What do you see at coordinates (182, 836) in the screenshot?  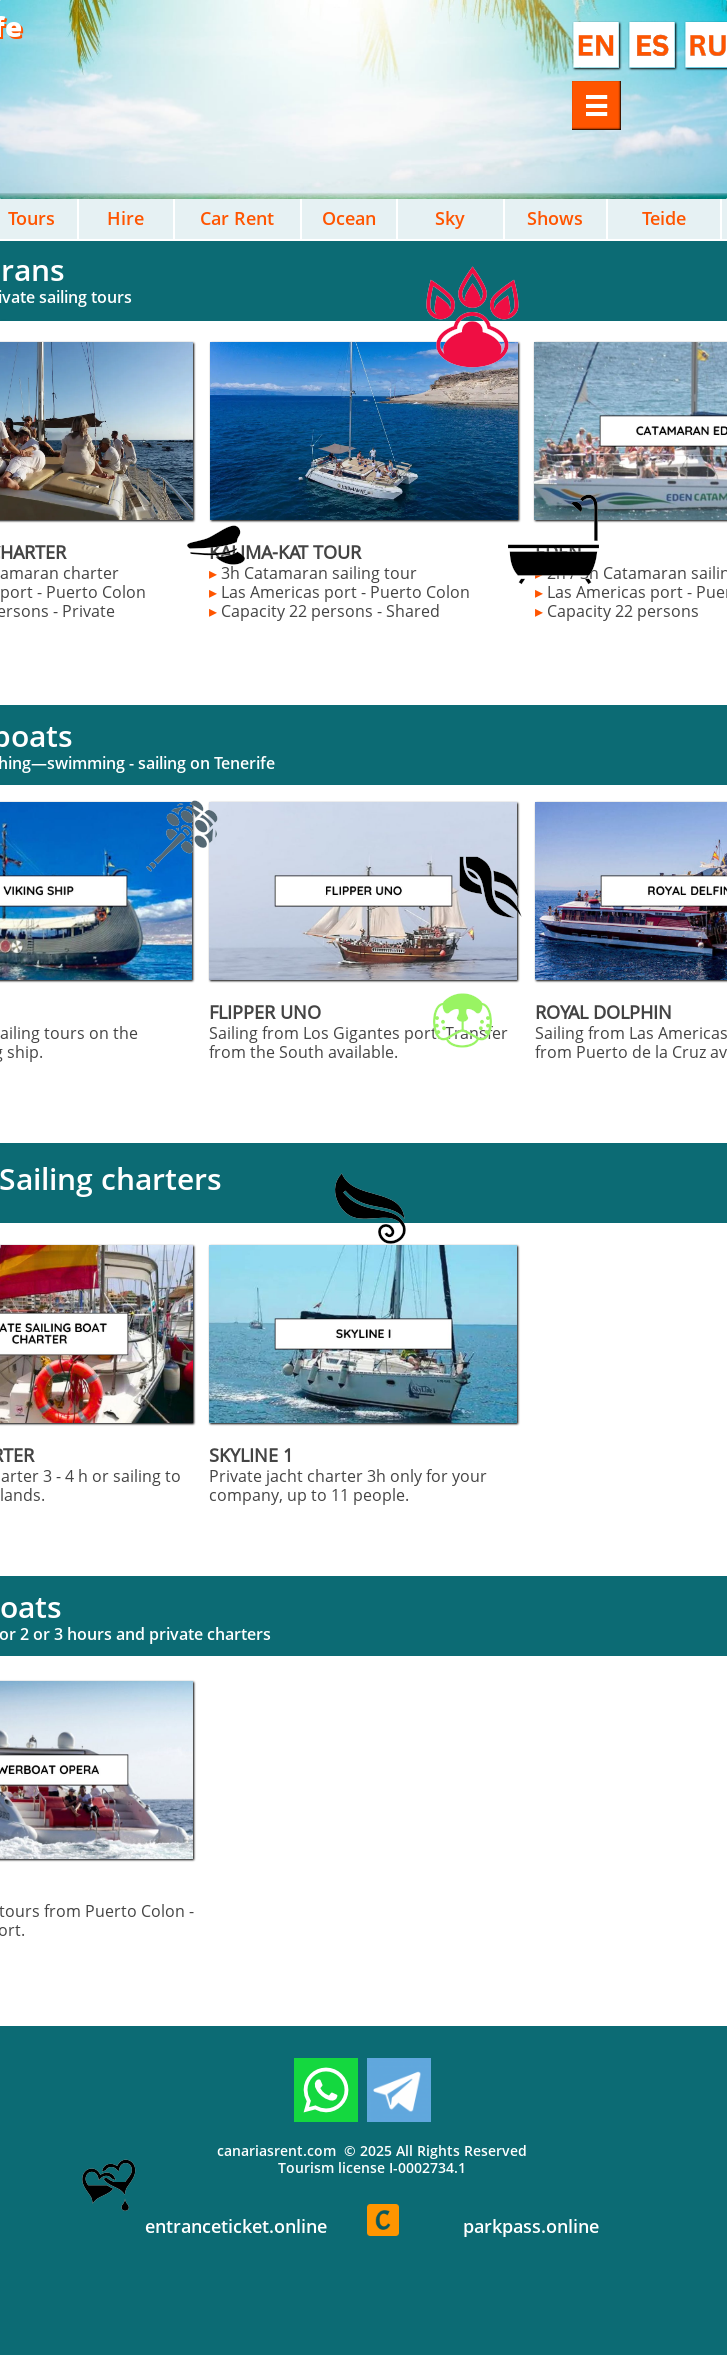 I see `select grenade weapon in inventory` at bounding box center [182, 836].